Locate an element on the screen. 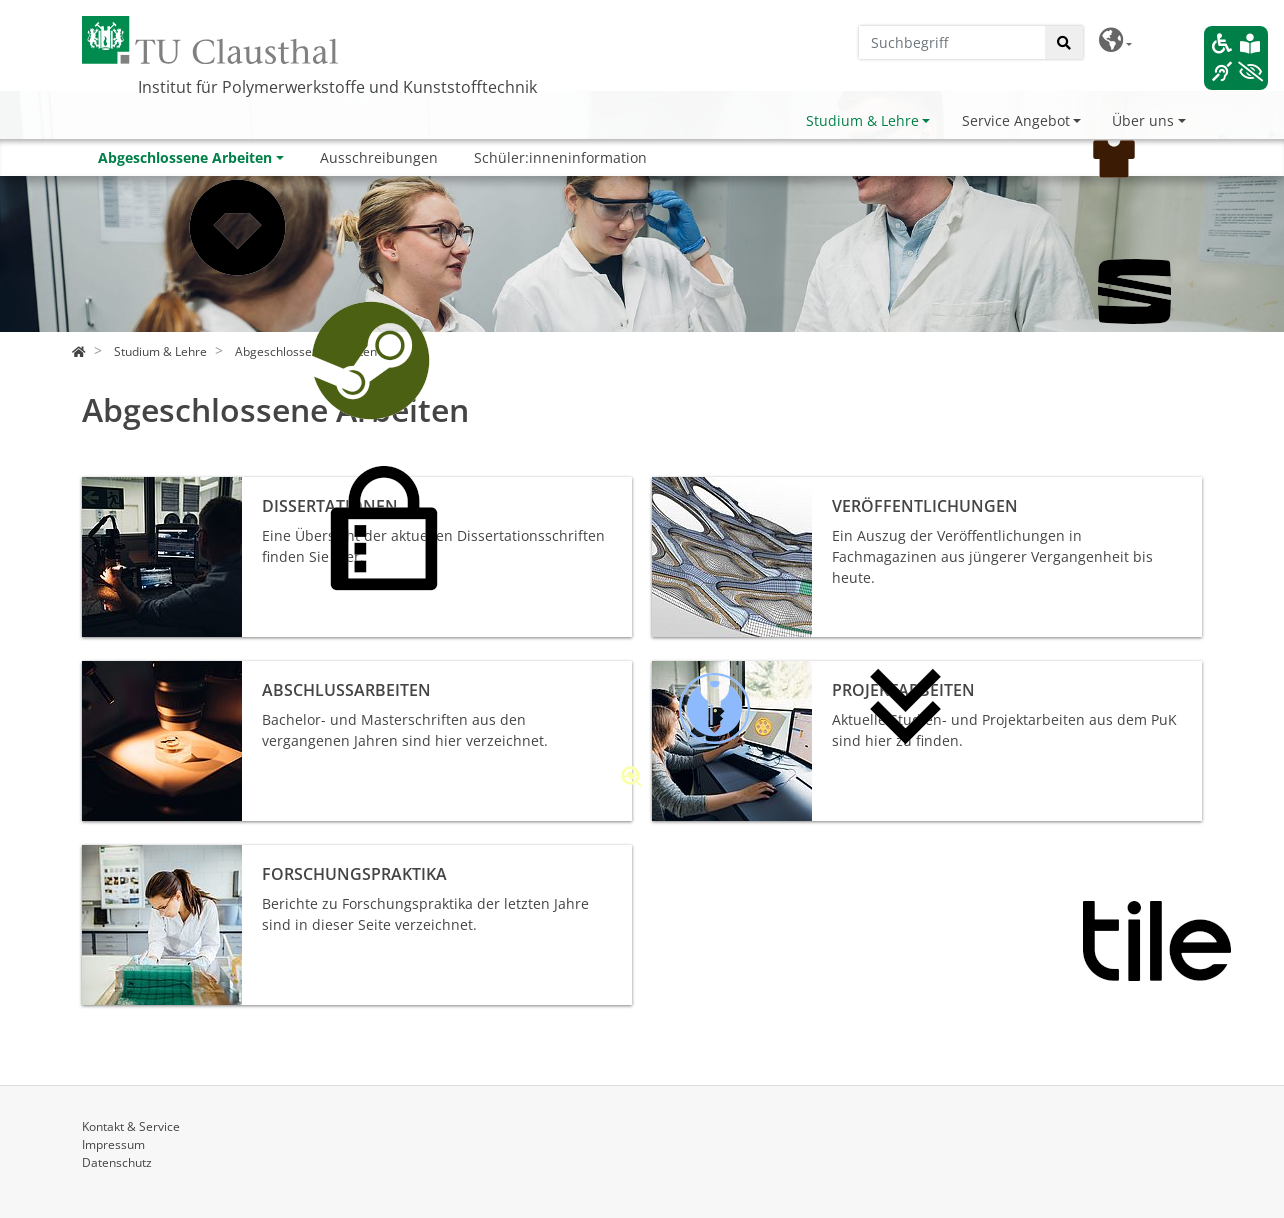 This screenshot has width=1284, height=1218. copper cryptocurrency logo is located at coordinates (237, 227).